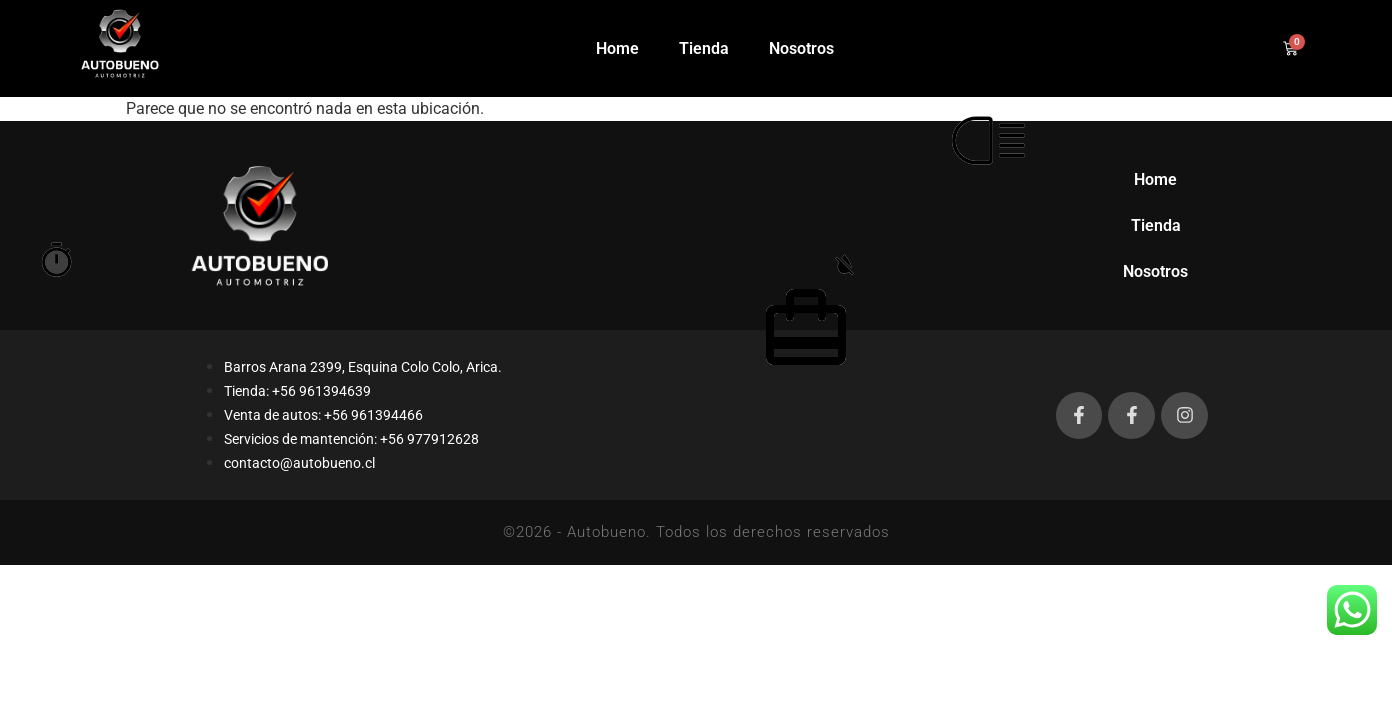 The width and height of the screenshot is (1392, 720). What do you see at coordinates (844, 264) in the screenshot?
I see `reset or clear color formatting` at bounding box center [844, 264].